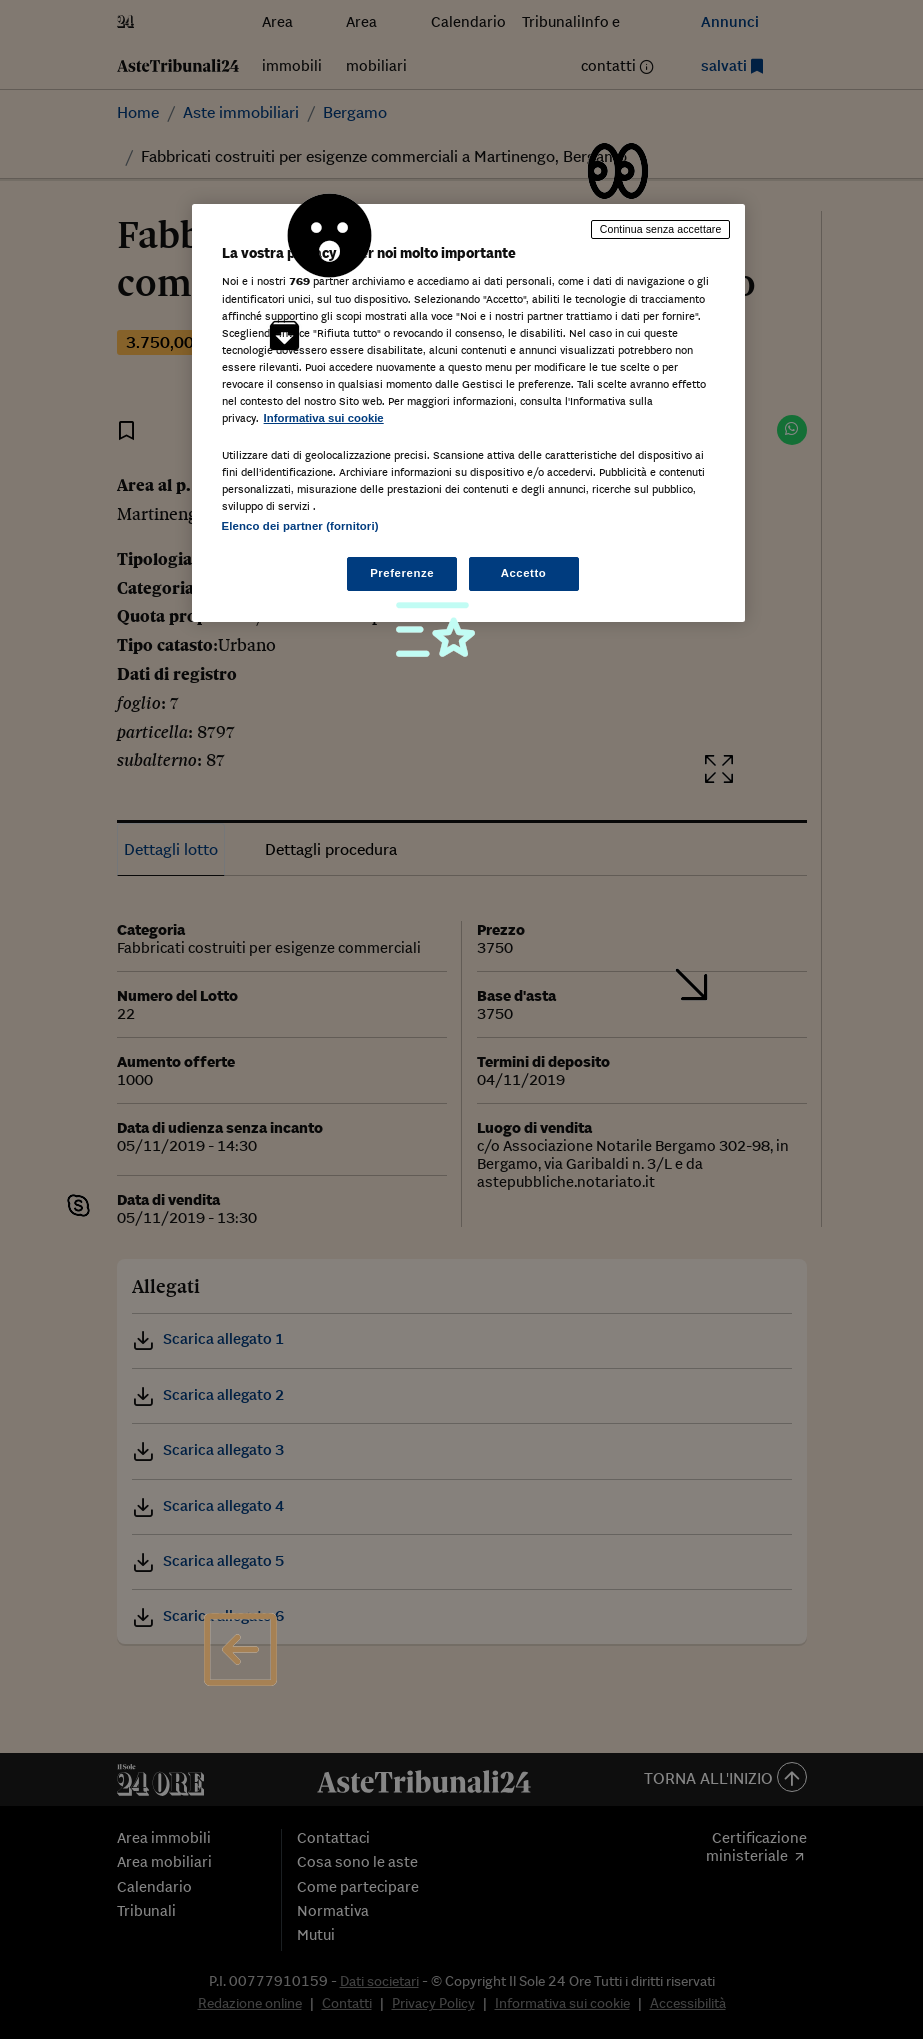 The height and width of the screenshot is (2039, 923). I want to click on archive selected items, so click(284, 335).